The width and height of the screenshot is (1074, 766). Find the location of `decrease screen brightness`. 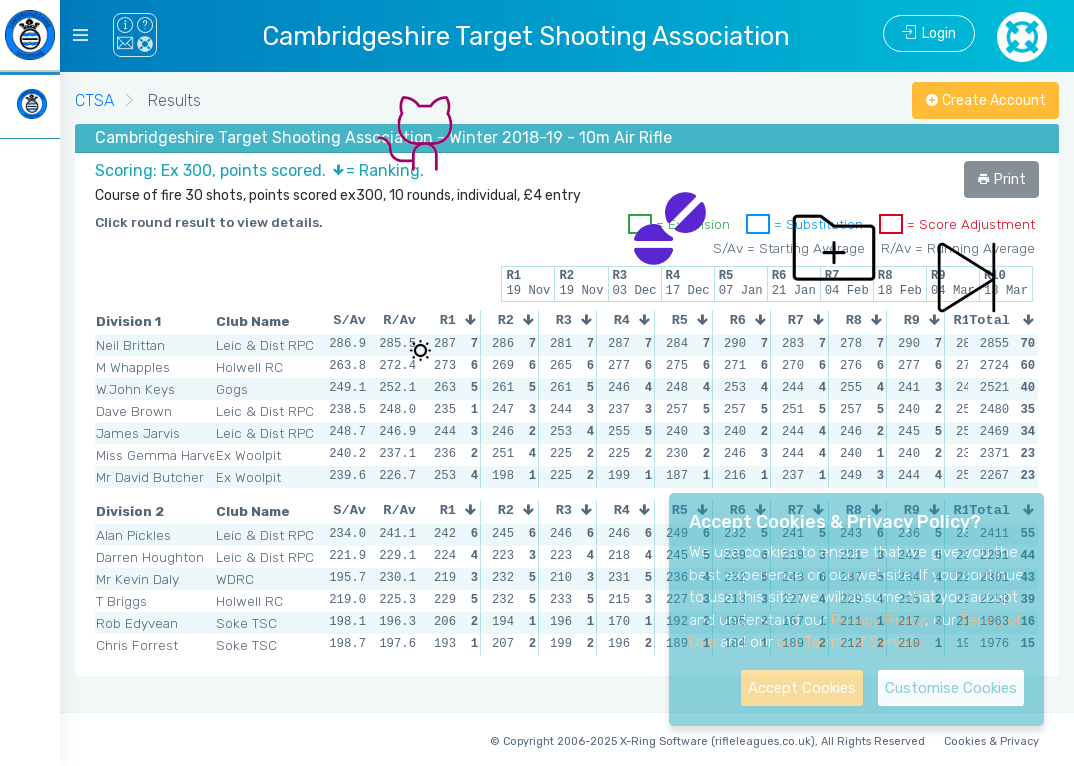

decrease screen brightness is located at coordinates (420, 350).